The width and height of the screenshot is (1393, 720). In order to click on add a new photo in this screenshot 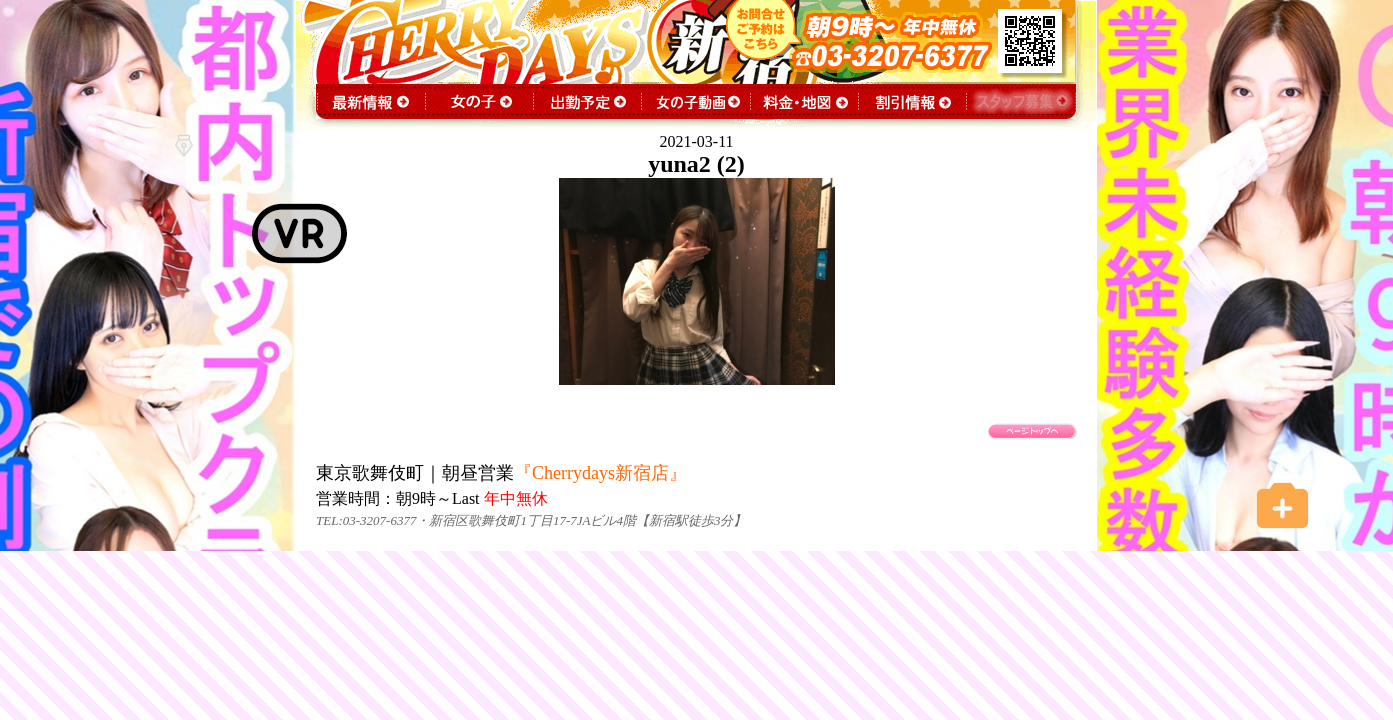, I will do `click(1282, 506)`.